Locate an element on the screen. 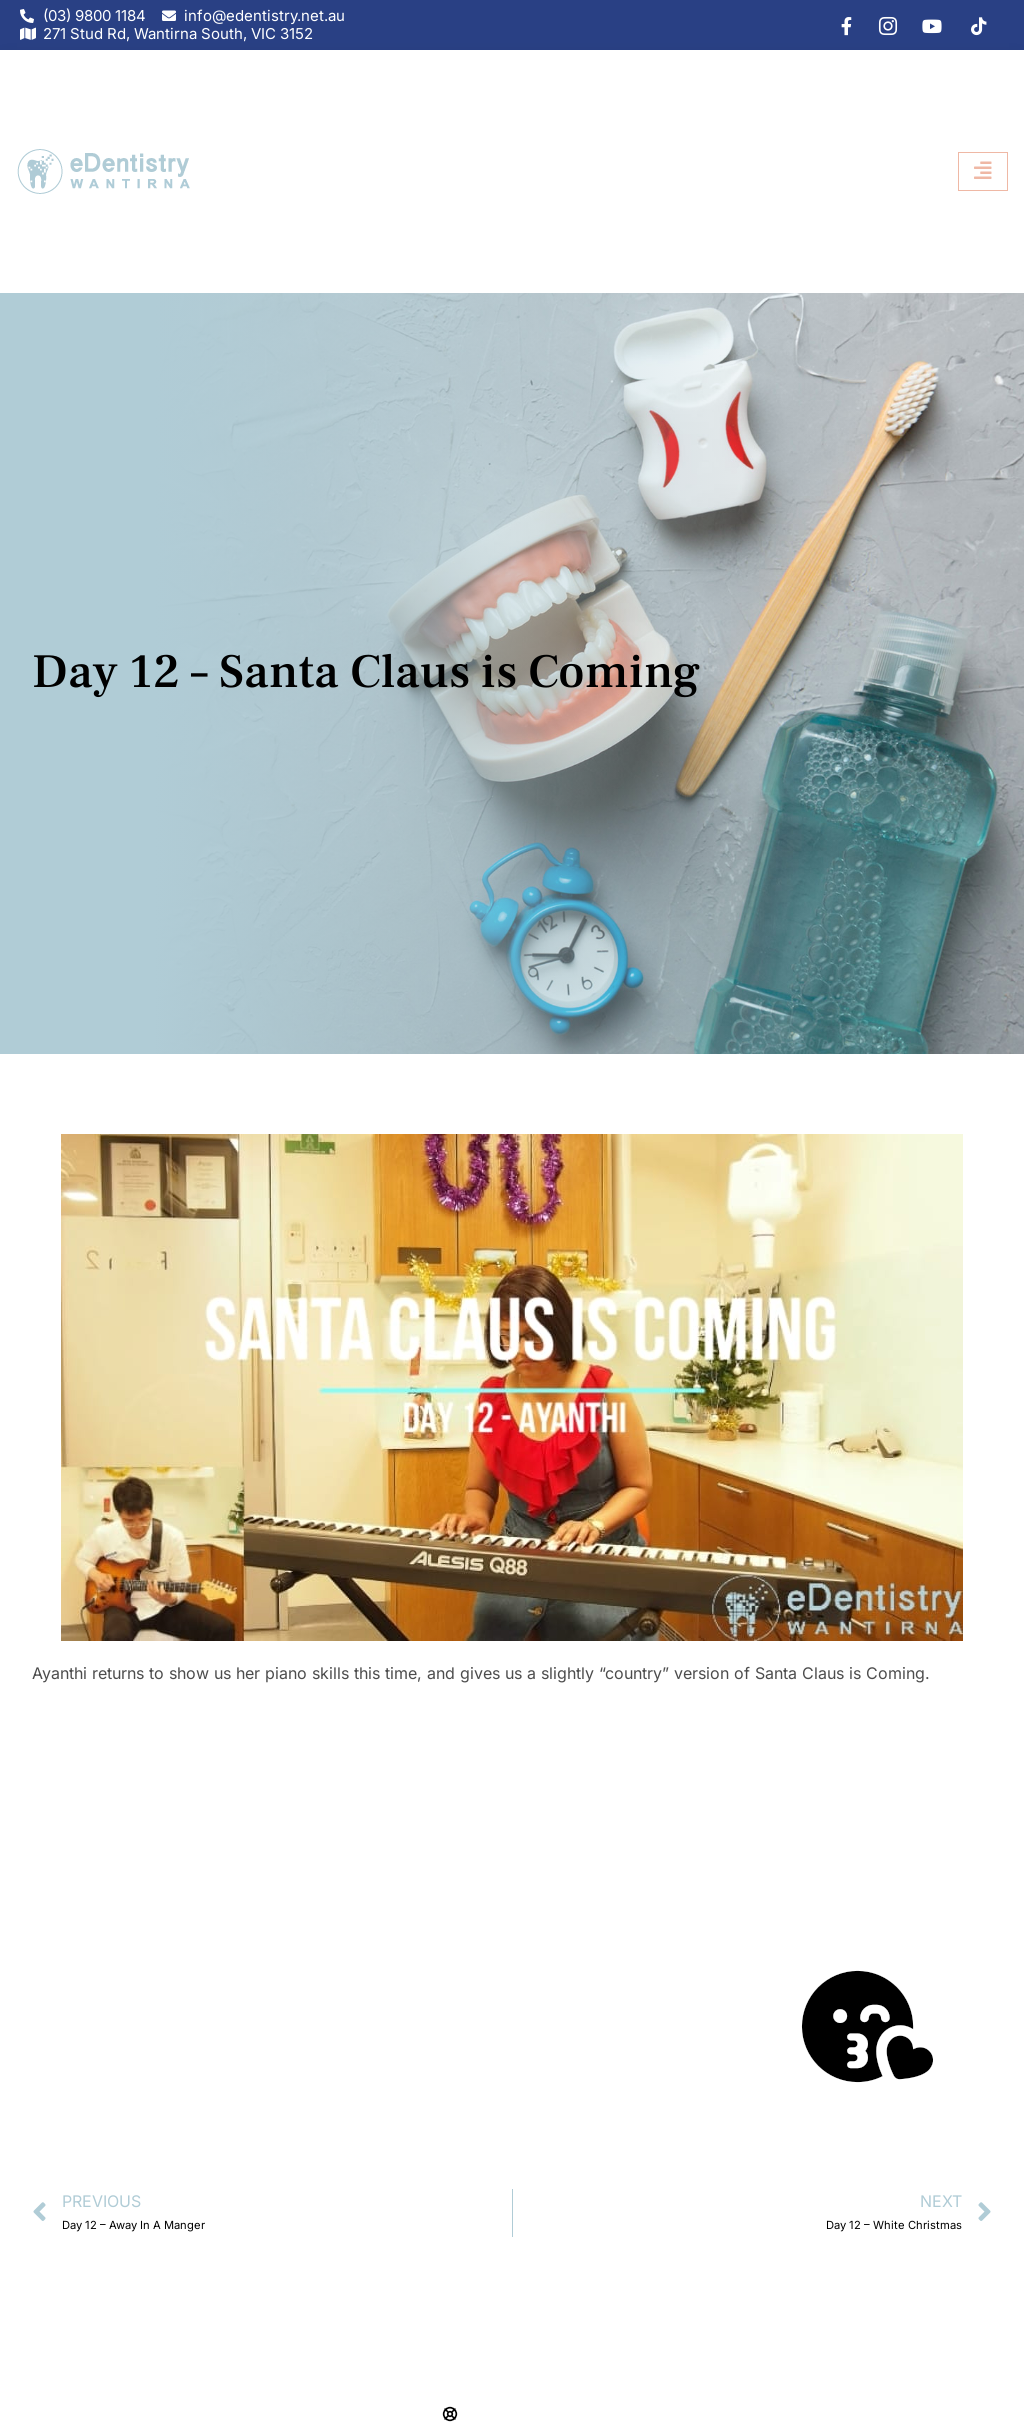 This screenshot has height=2429, width=1024. send a kiss or flirty reaction is located at coordinates (864, 2026).